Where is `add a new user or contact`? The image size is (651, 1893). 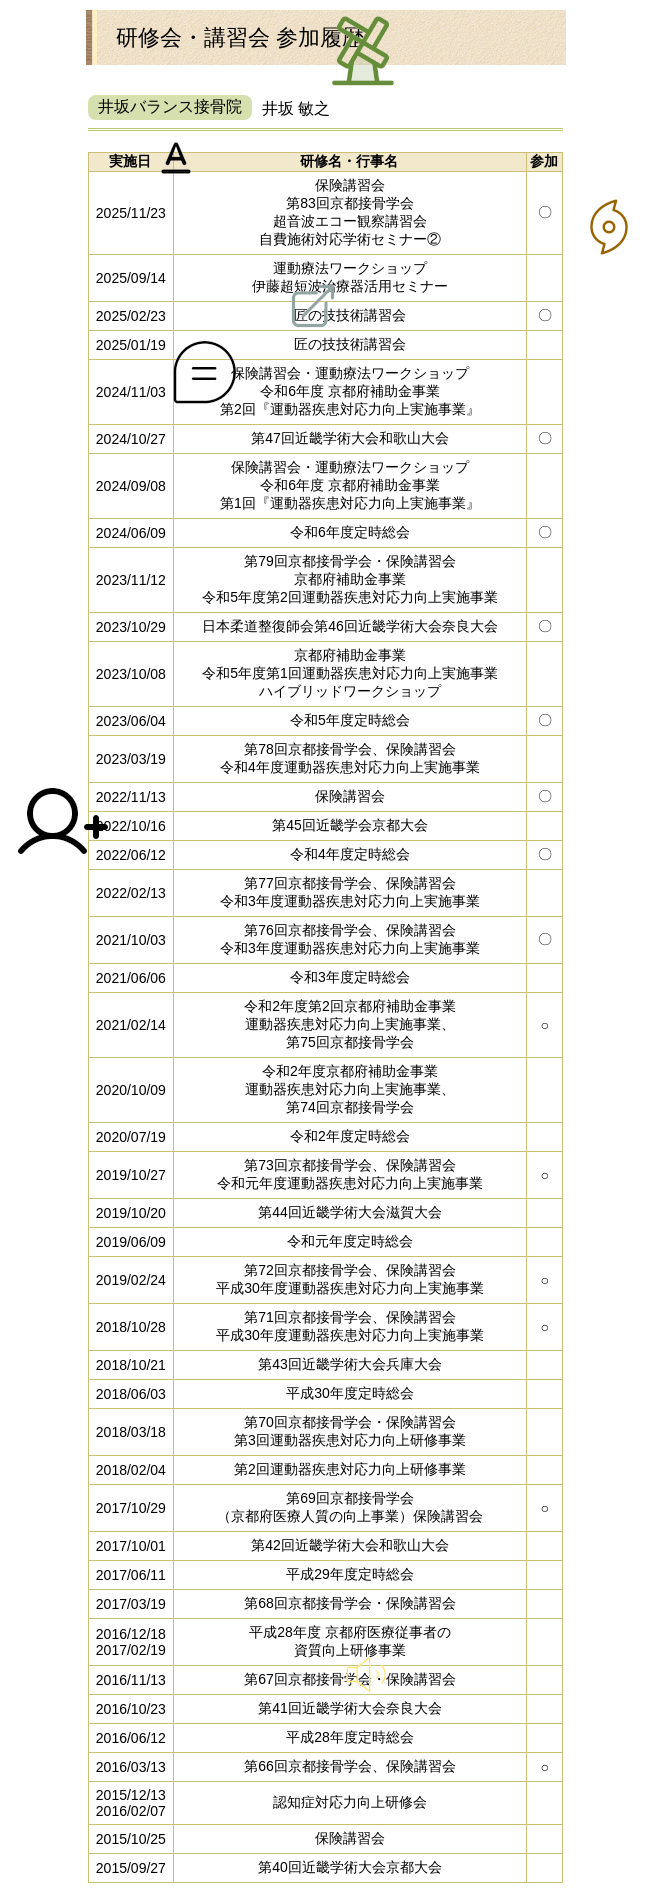
add a new user or contact is located at coordinates (60, 824).